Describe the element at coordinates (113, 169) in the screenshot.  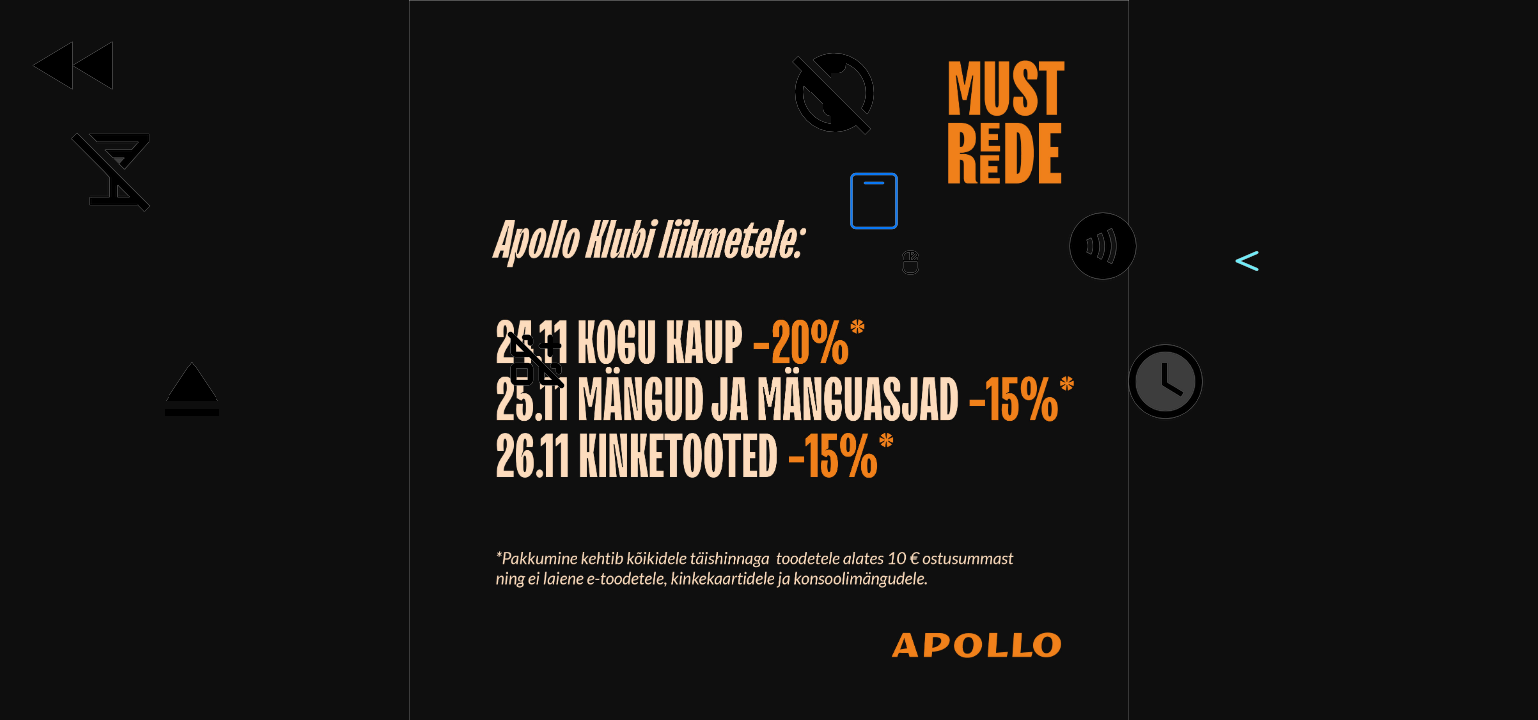
I see `indicates alcohol-free zone or no drinks allowed` at that location.